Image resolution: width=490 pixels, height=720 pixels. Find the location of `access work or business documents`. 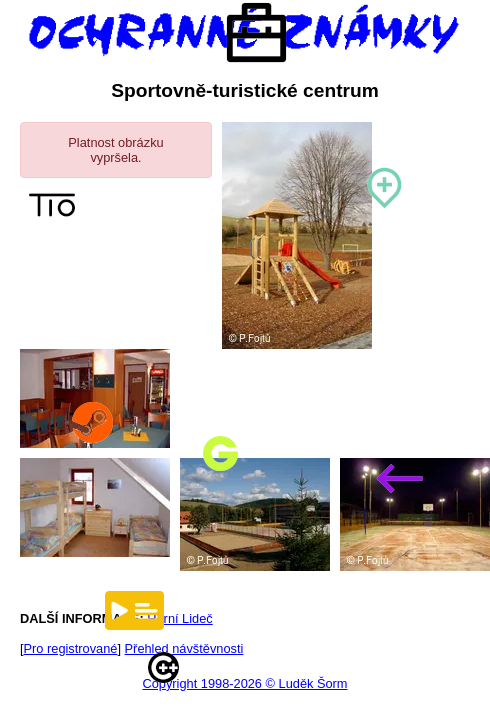

access work or business documents is located at coordinates (256, 35).